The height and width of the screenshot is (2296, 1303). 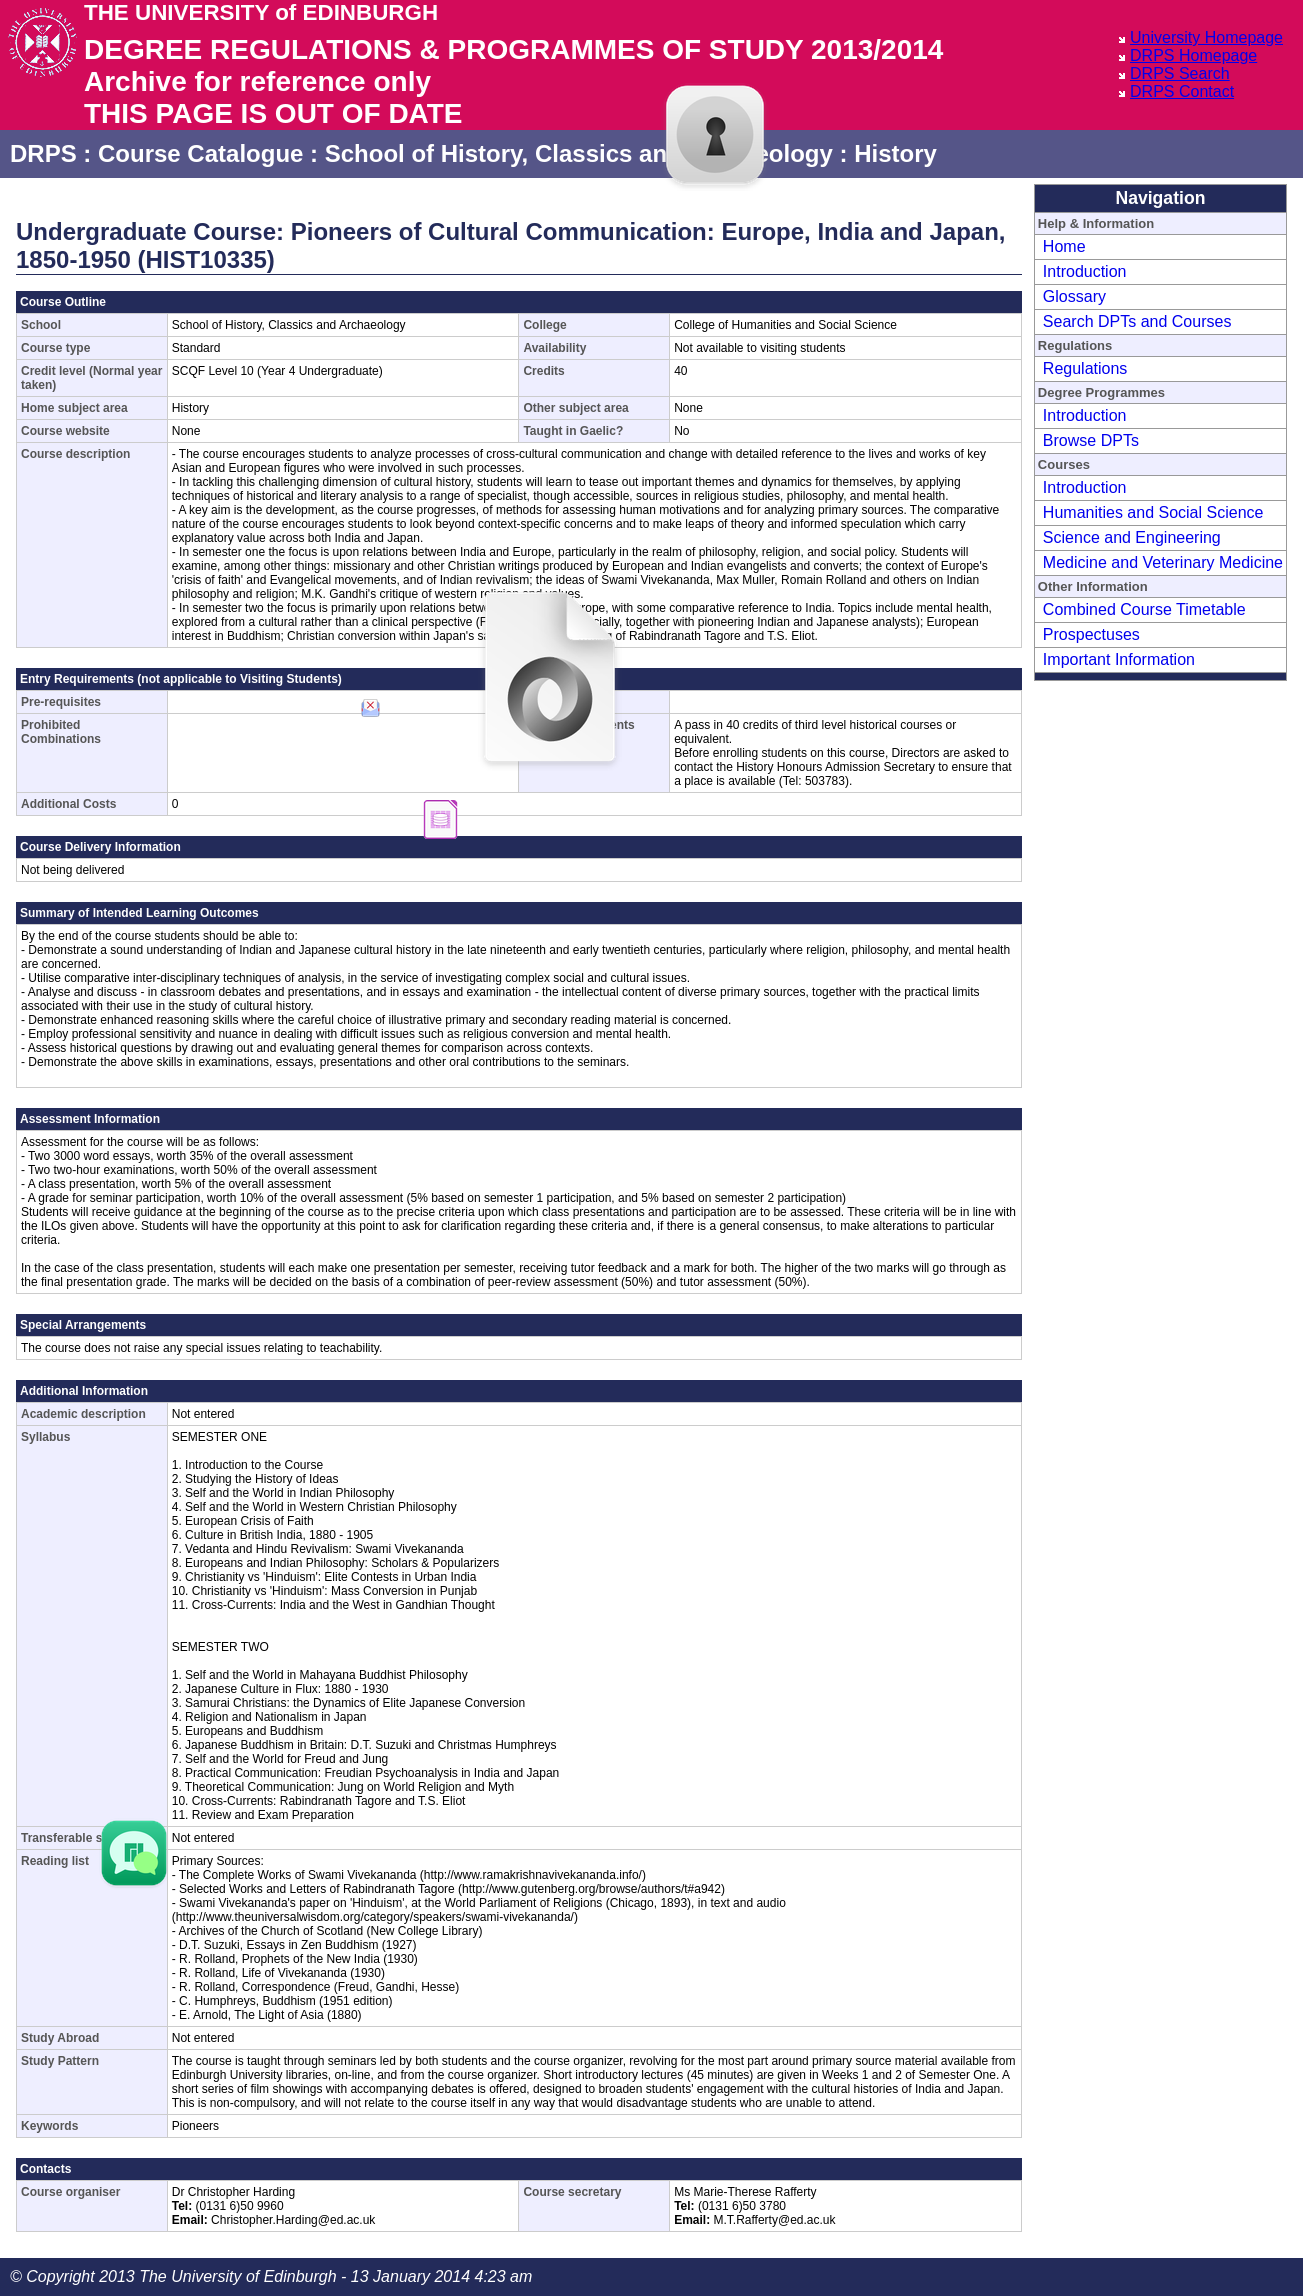 What do you see at coordinates (550, 680) in the screenshot?
I see `a JSON file type indicator` at bounding box center [550, 680].